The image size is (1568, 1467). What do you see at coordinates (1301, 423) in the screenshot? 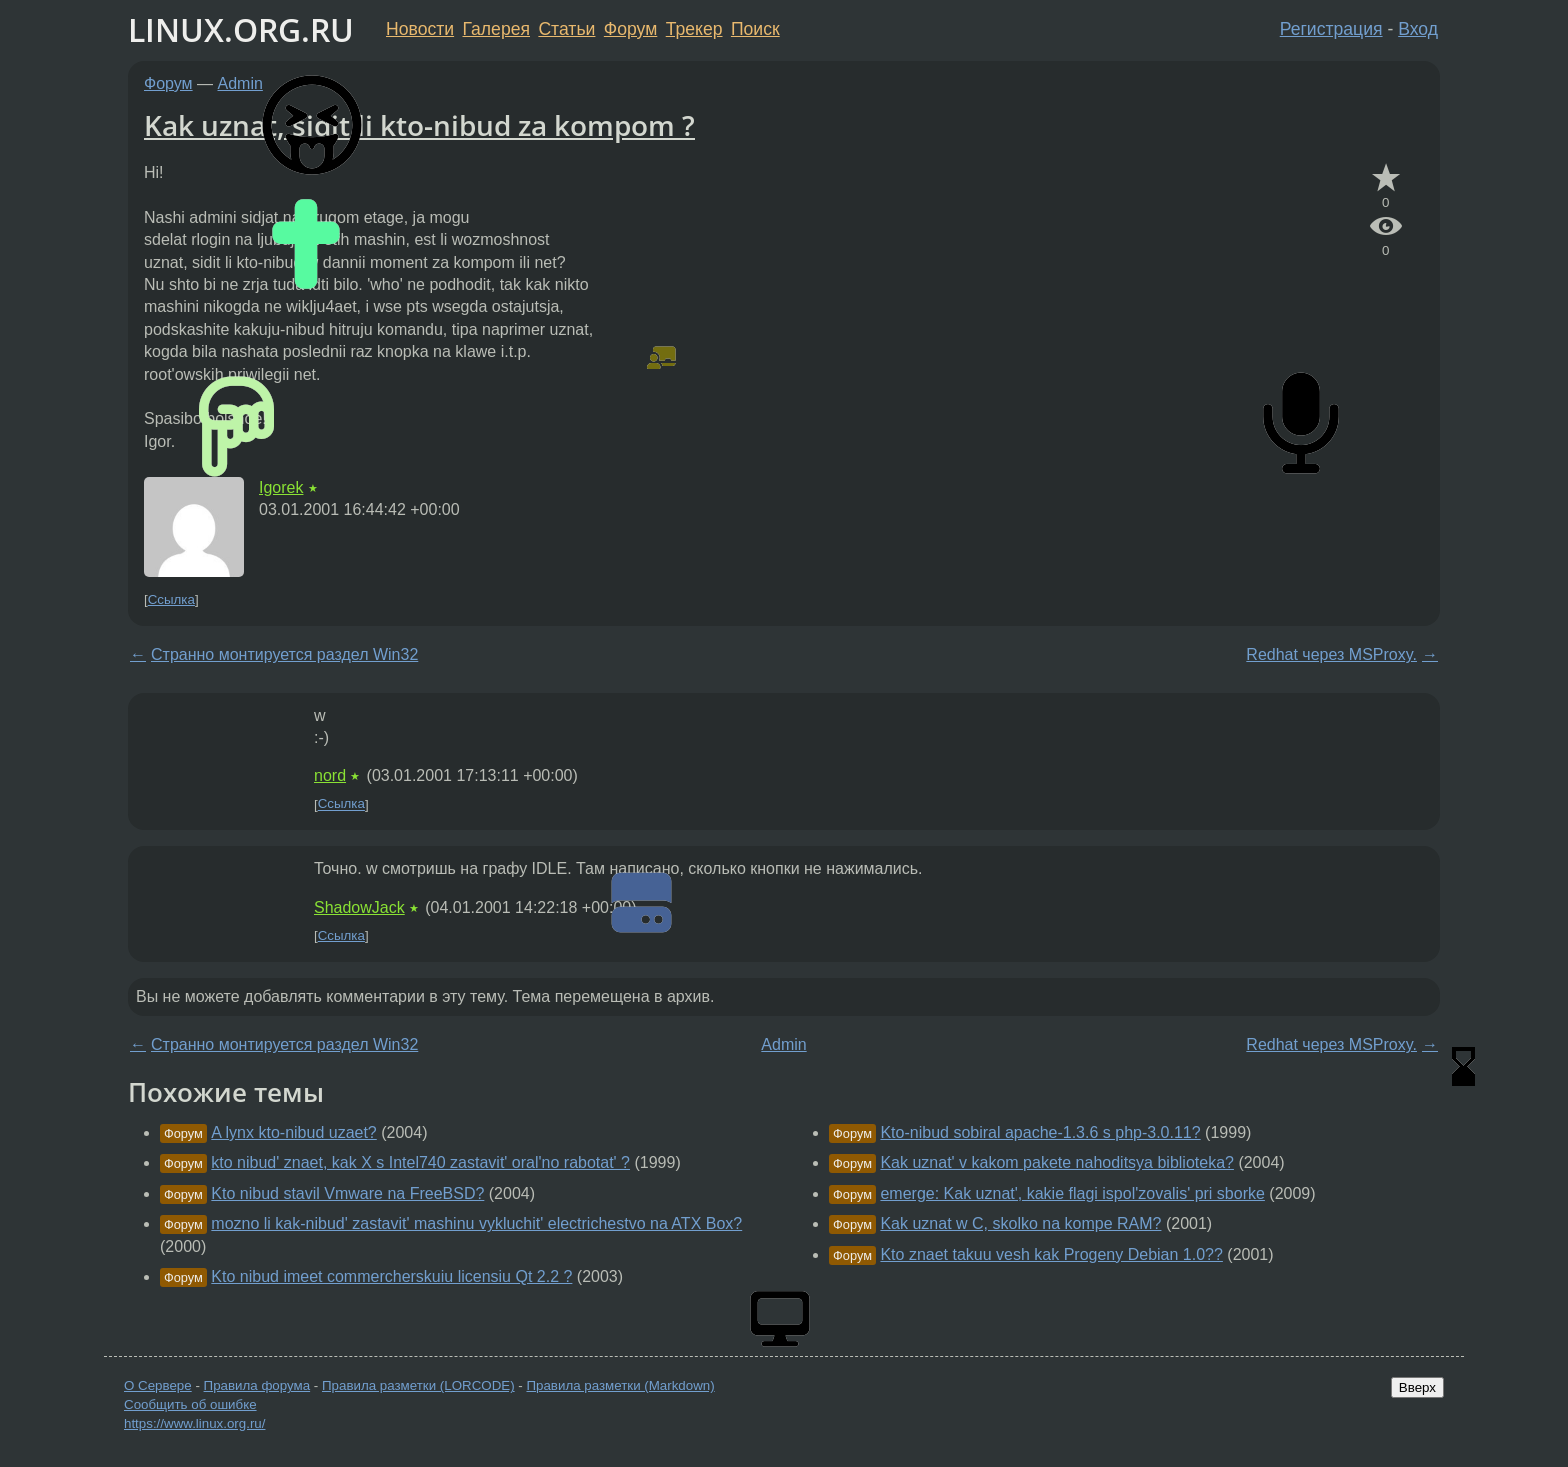
I see `tap to start voice recording` at bounding box center [1301, 423].